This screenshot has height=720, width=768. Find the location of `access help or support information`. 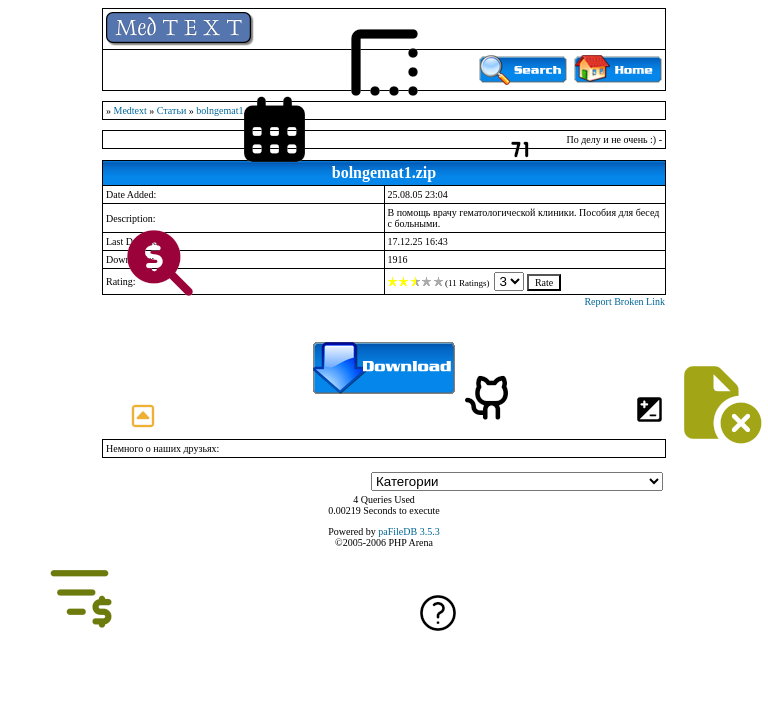

access help or support information is located at coordinates (438, 613).